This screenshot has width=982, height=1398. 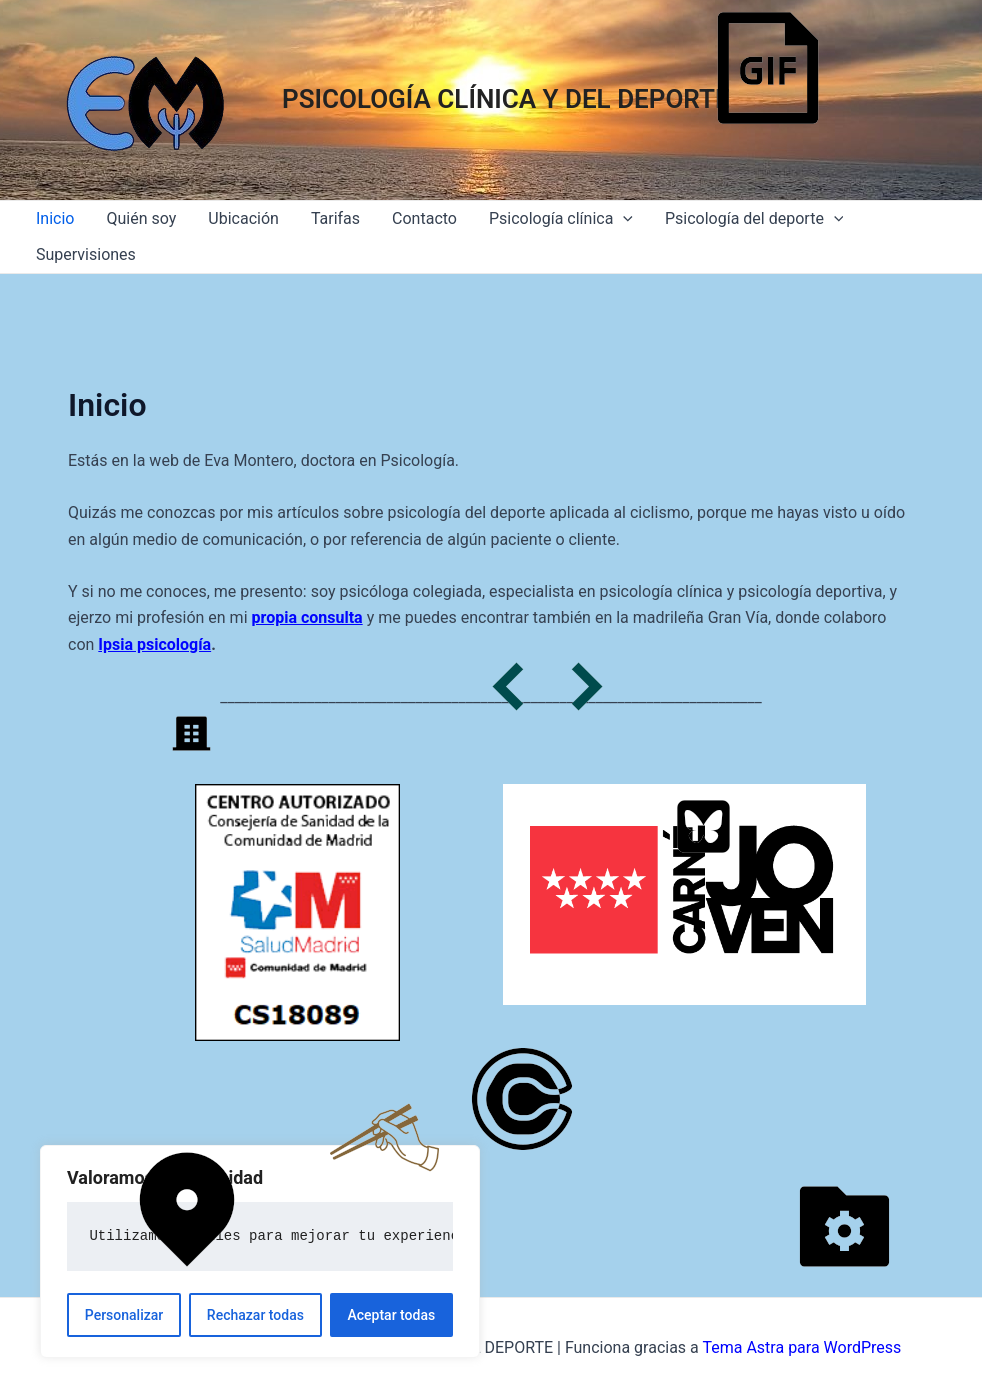 I want to click on view location on map, so click(x=187, y=1205).